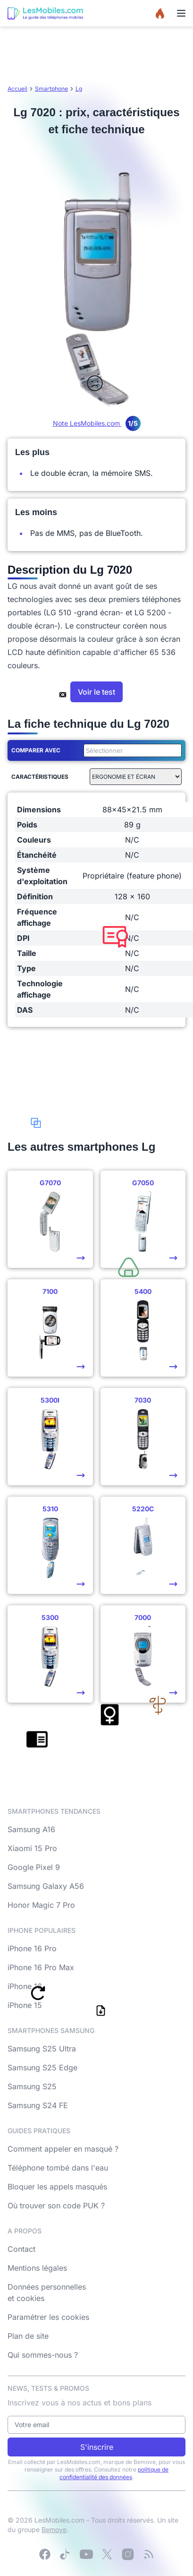 The width and height of the screenshot is (193, 2576). What do you see at coordinates (101, 2010) in the screenshot?
I see `download a file to your device` at bounding box center [101, 2010].